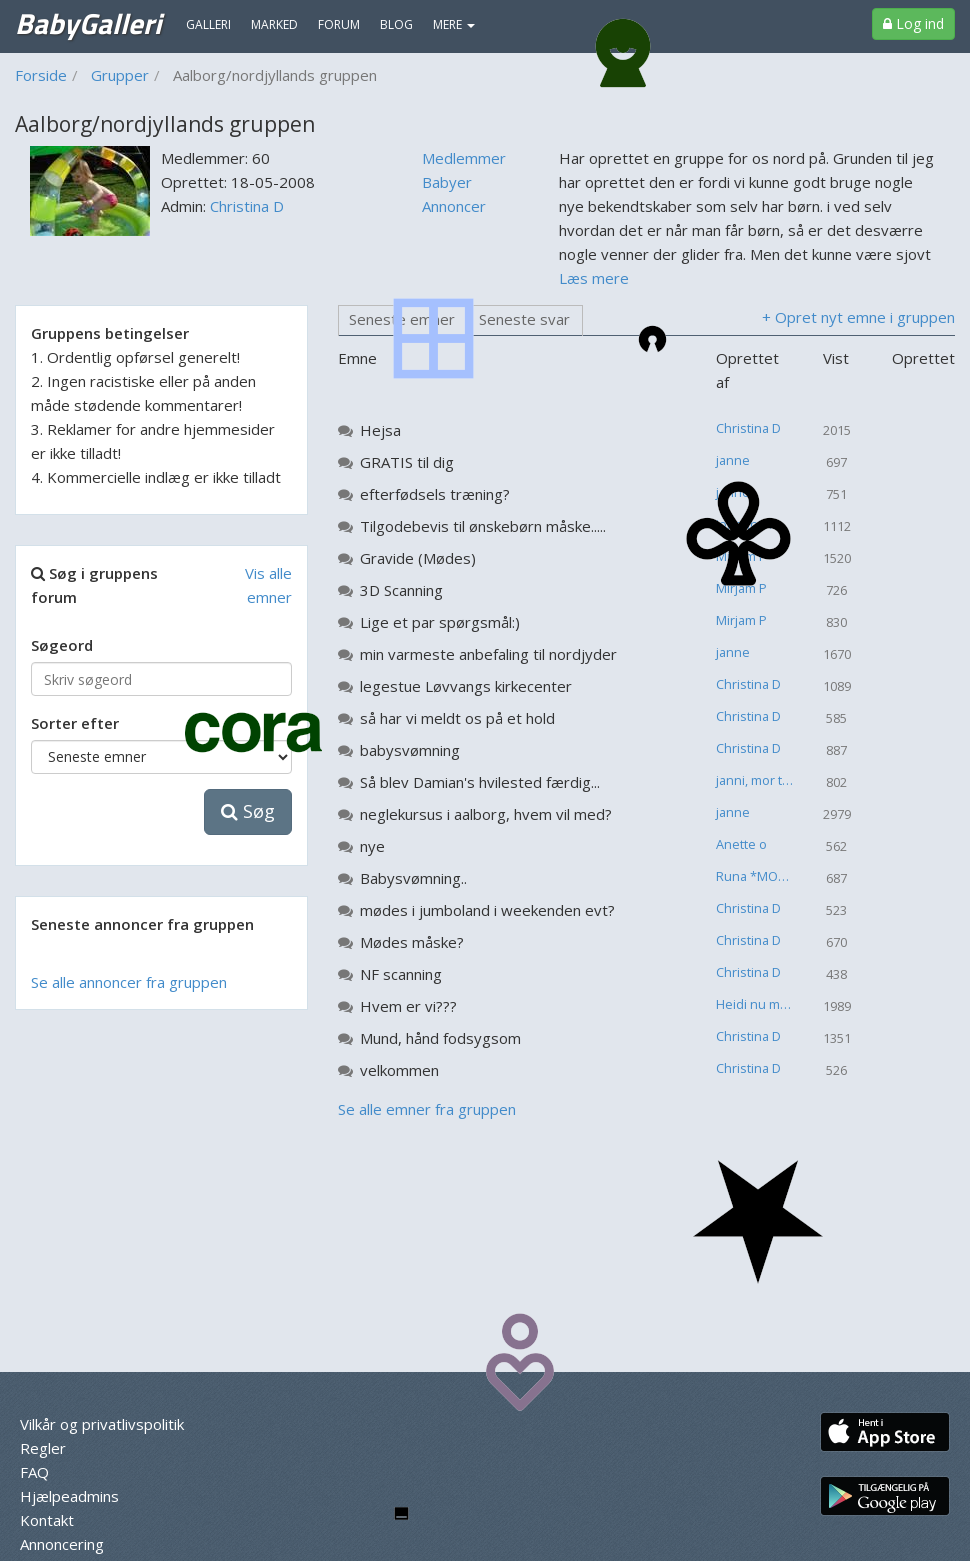 The height and width of the screenshot is (1561, 970). What do you see at coordinates (520, 1363) in the screenshot?
I see `empathize or show compassion for others` at bounding box center [520, 1363].